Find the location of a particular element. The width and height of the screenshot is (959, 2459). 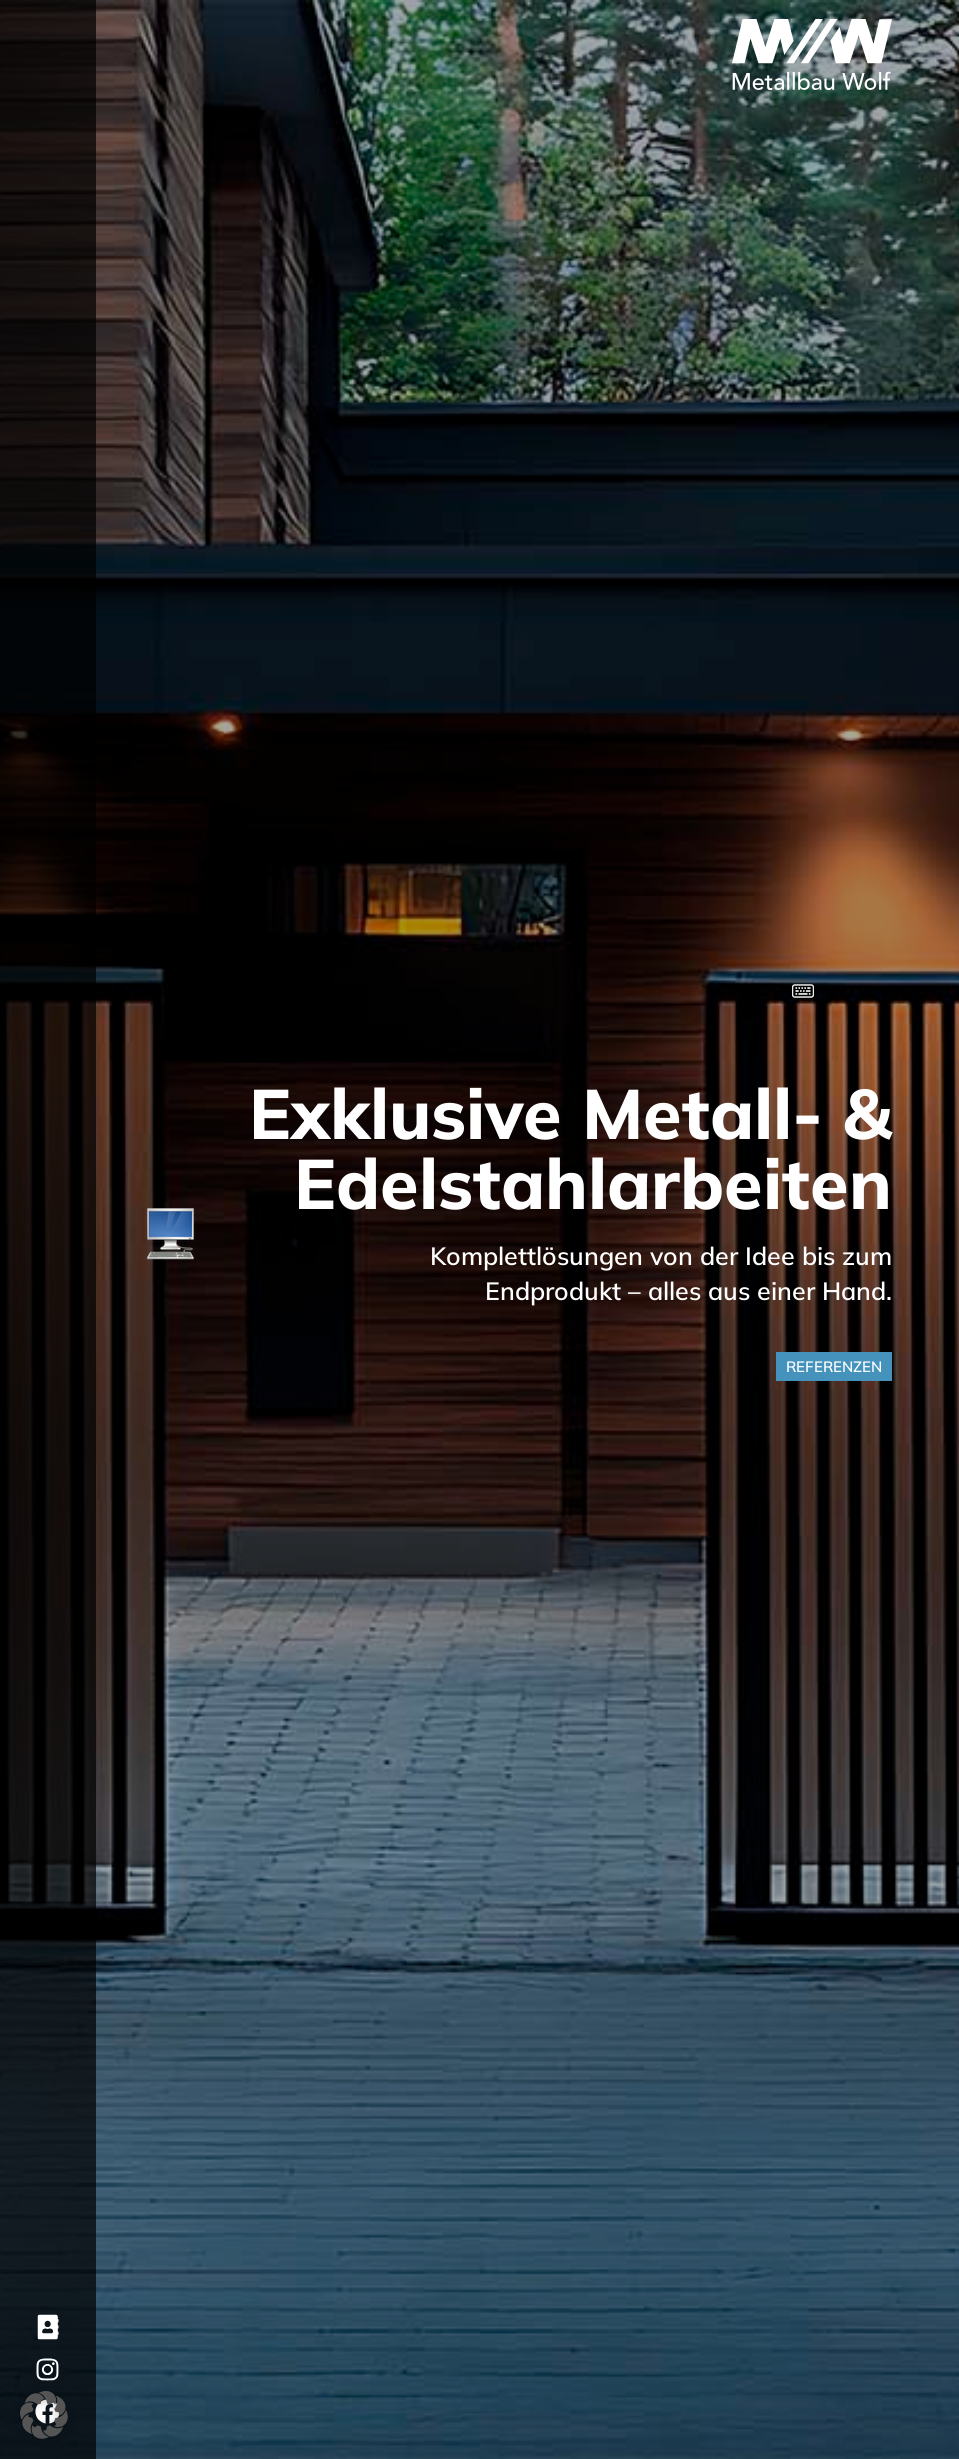

virtual keyboard is disabled is located at coordinates (803, 991).